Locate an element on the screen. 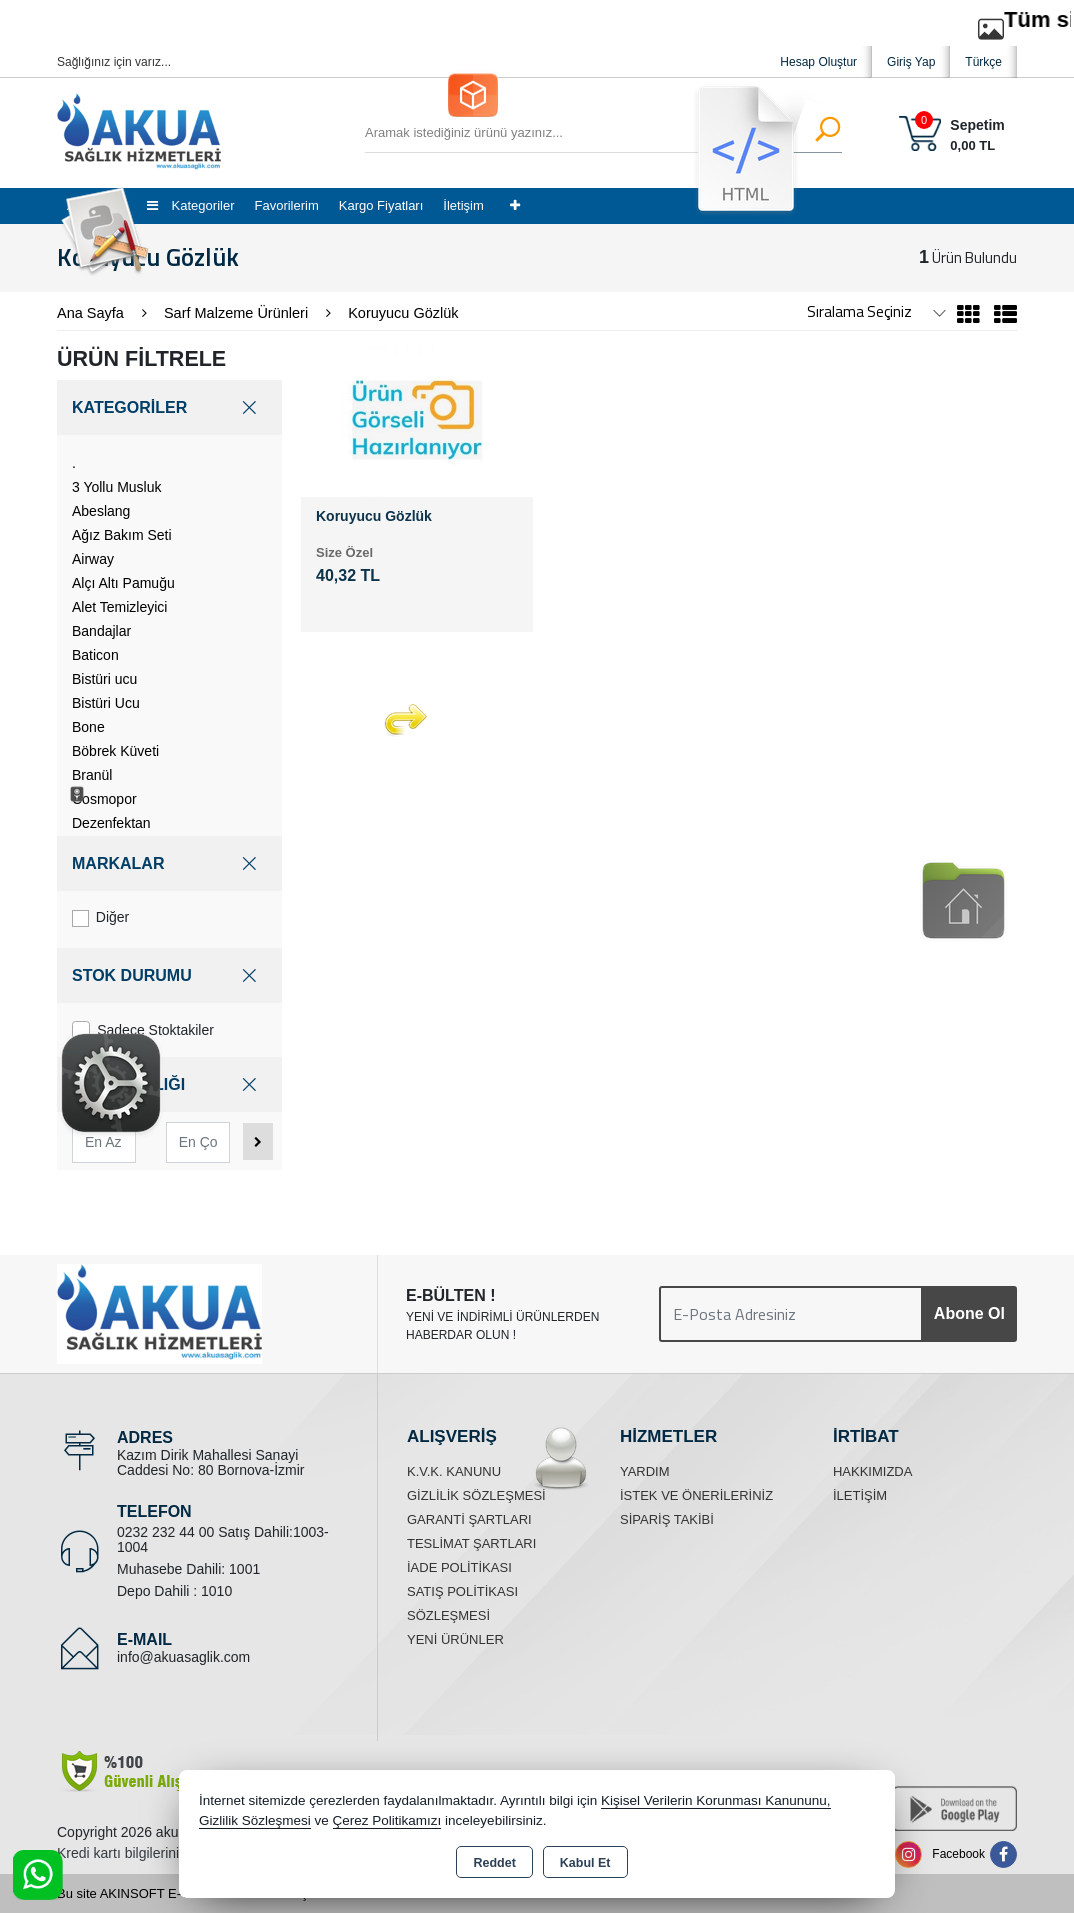 The width and height of the screenshot is (1074, 1913). default application icon placeholder is located at coordinates (111, 1083).